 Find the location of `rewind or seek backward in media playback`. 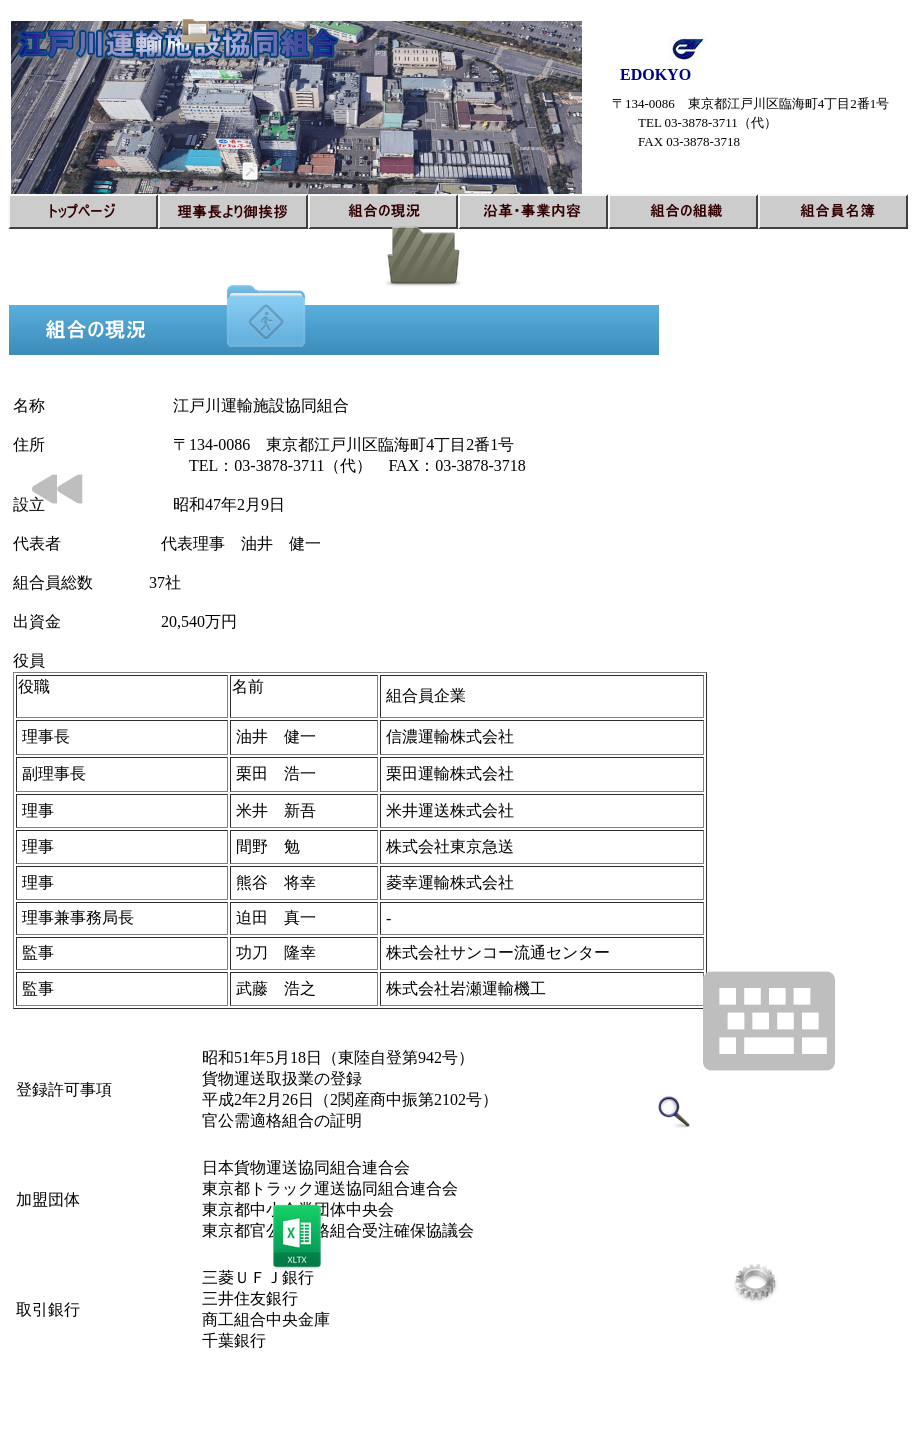

rewind or seek backward in media playback is located at coordinates (57, 489).